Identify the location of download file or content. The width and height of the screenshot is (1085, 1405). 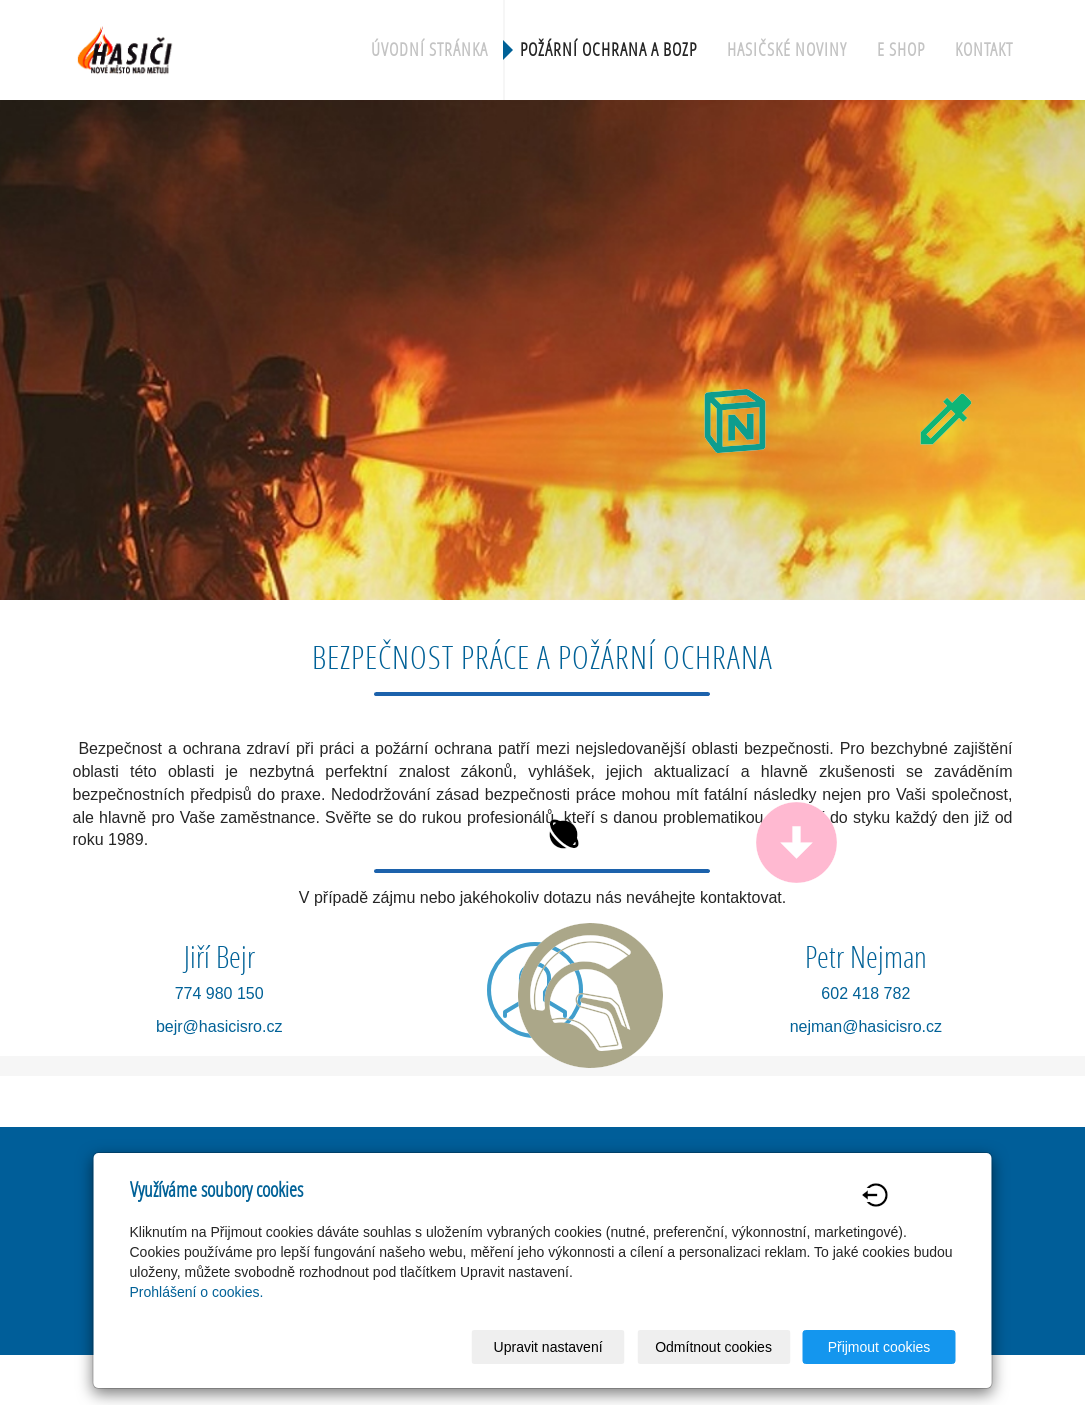
(796, 842).